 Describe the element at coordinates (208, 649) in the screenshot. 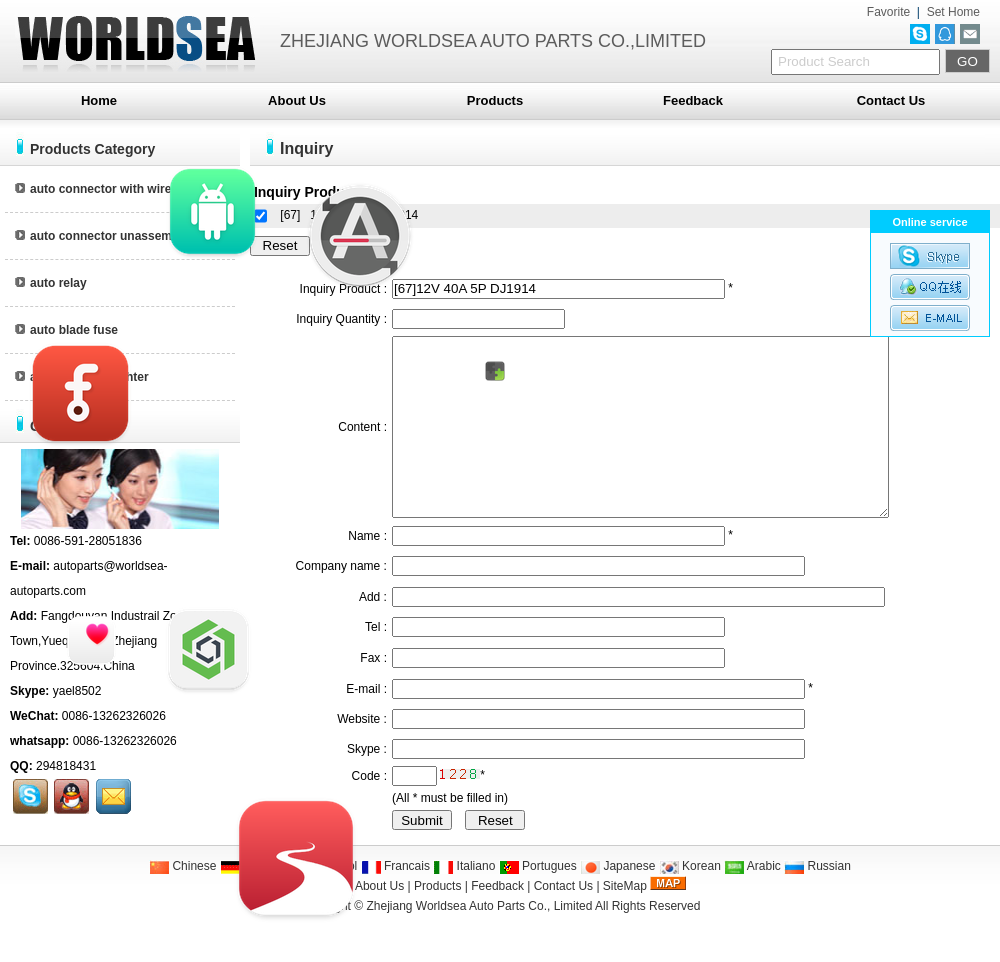

I see `open onshape CAD application` at that location.